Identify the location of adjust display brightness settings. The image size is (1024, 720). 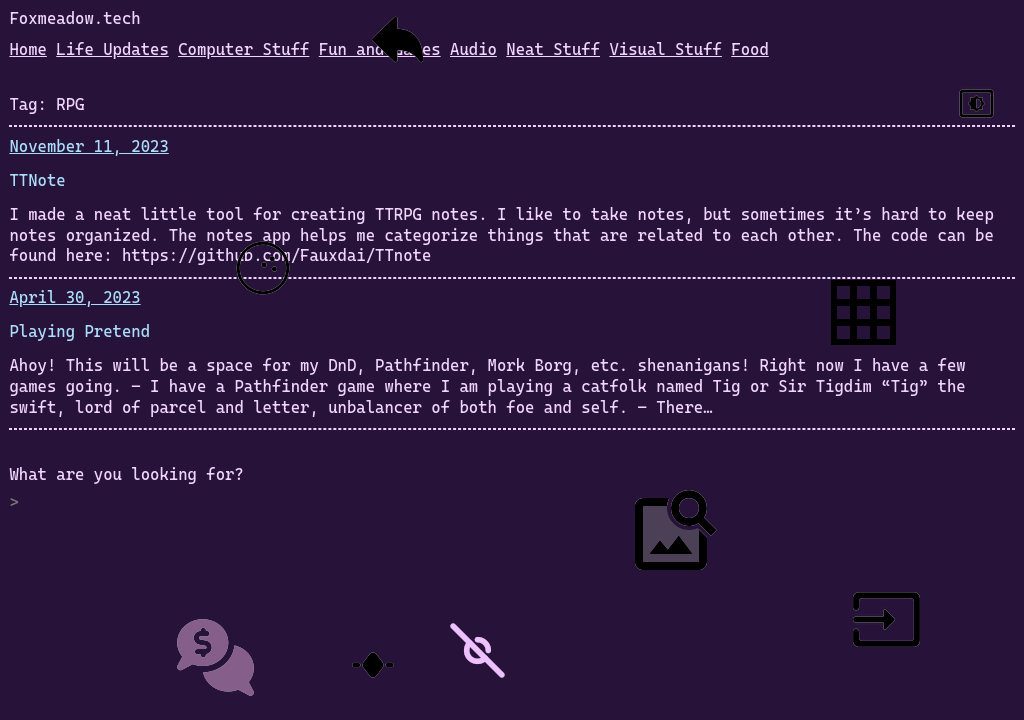
(976, 103).